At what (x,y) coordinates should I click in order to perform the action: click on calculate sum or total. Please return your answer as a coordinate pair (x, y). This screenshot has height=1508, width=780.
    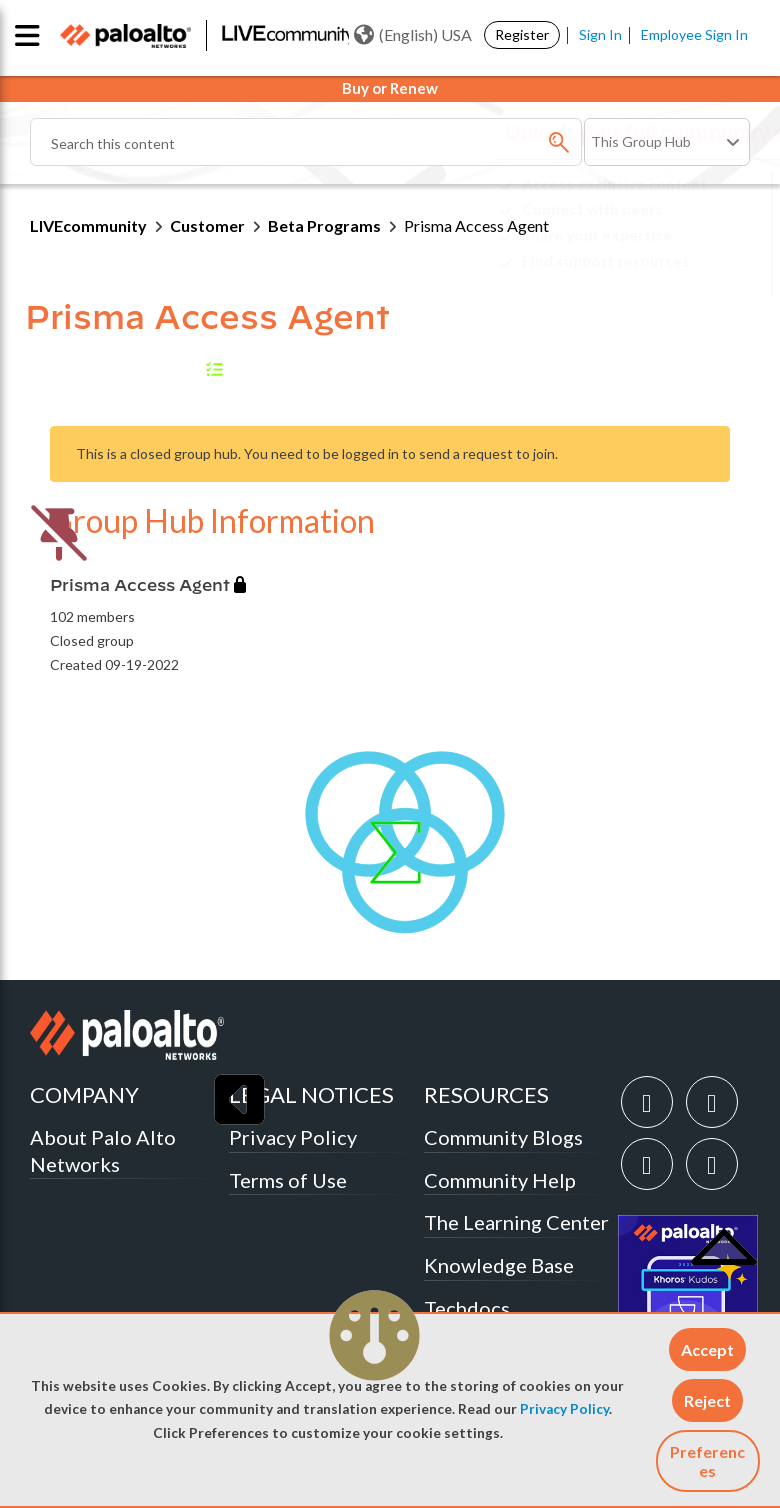
    Looking at the image, I should click on (395, 852).